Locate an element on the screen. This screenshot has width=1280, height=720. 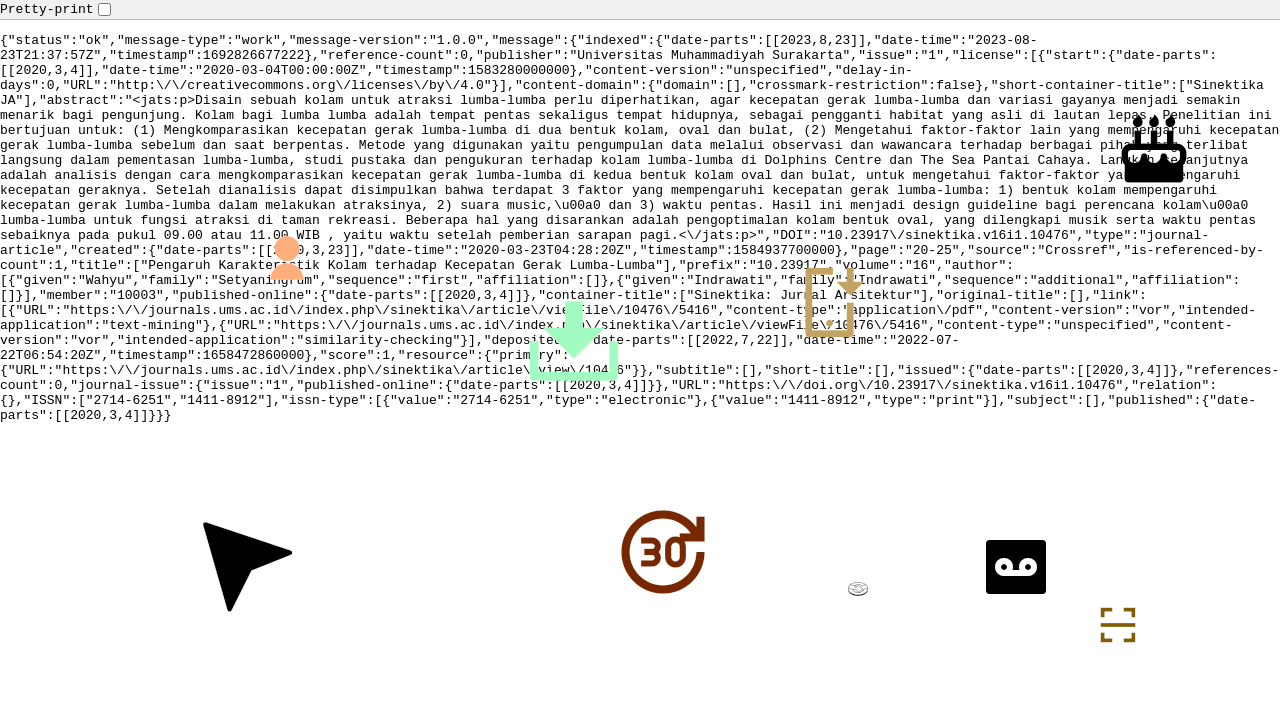
view birthday or celebration events is located at coordinates (1154, 150).